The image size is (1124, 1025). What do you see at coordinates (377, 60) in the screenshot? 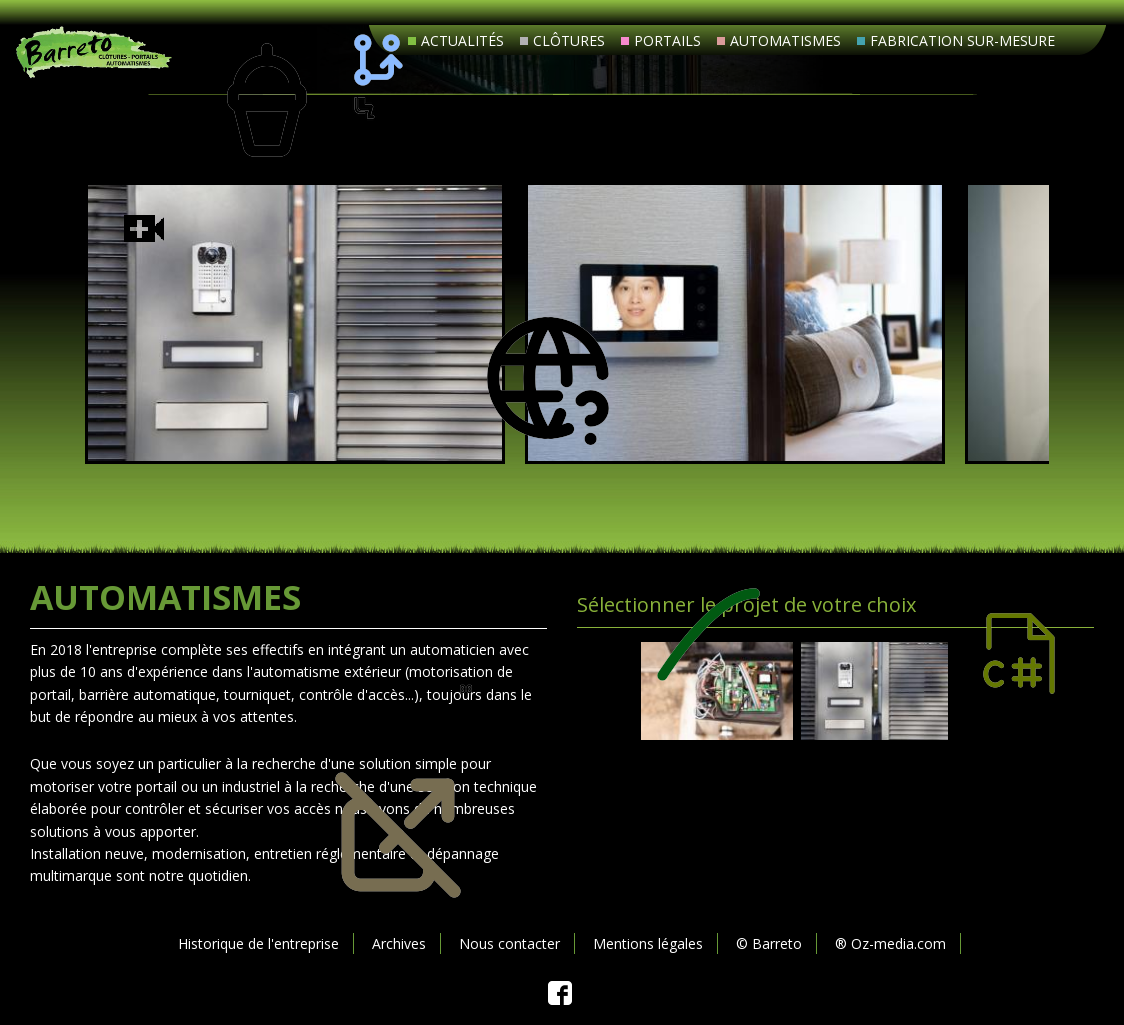
I see `create a new branch in version control` at bounding box center [377, 60].